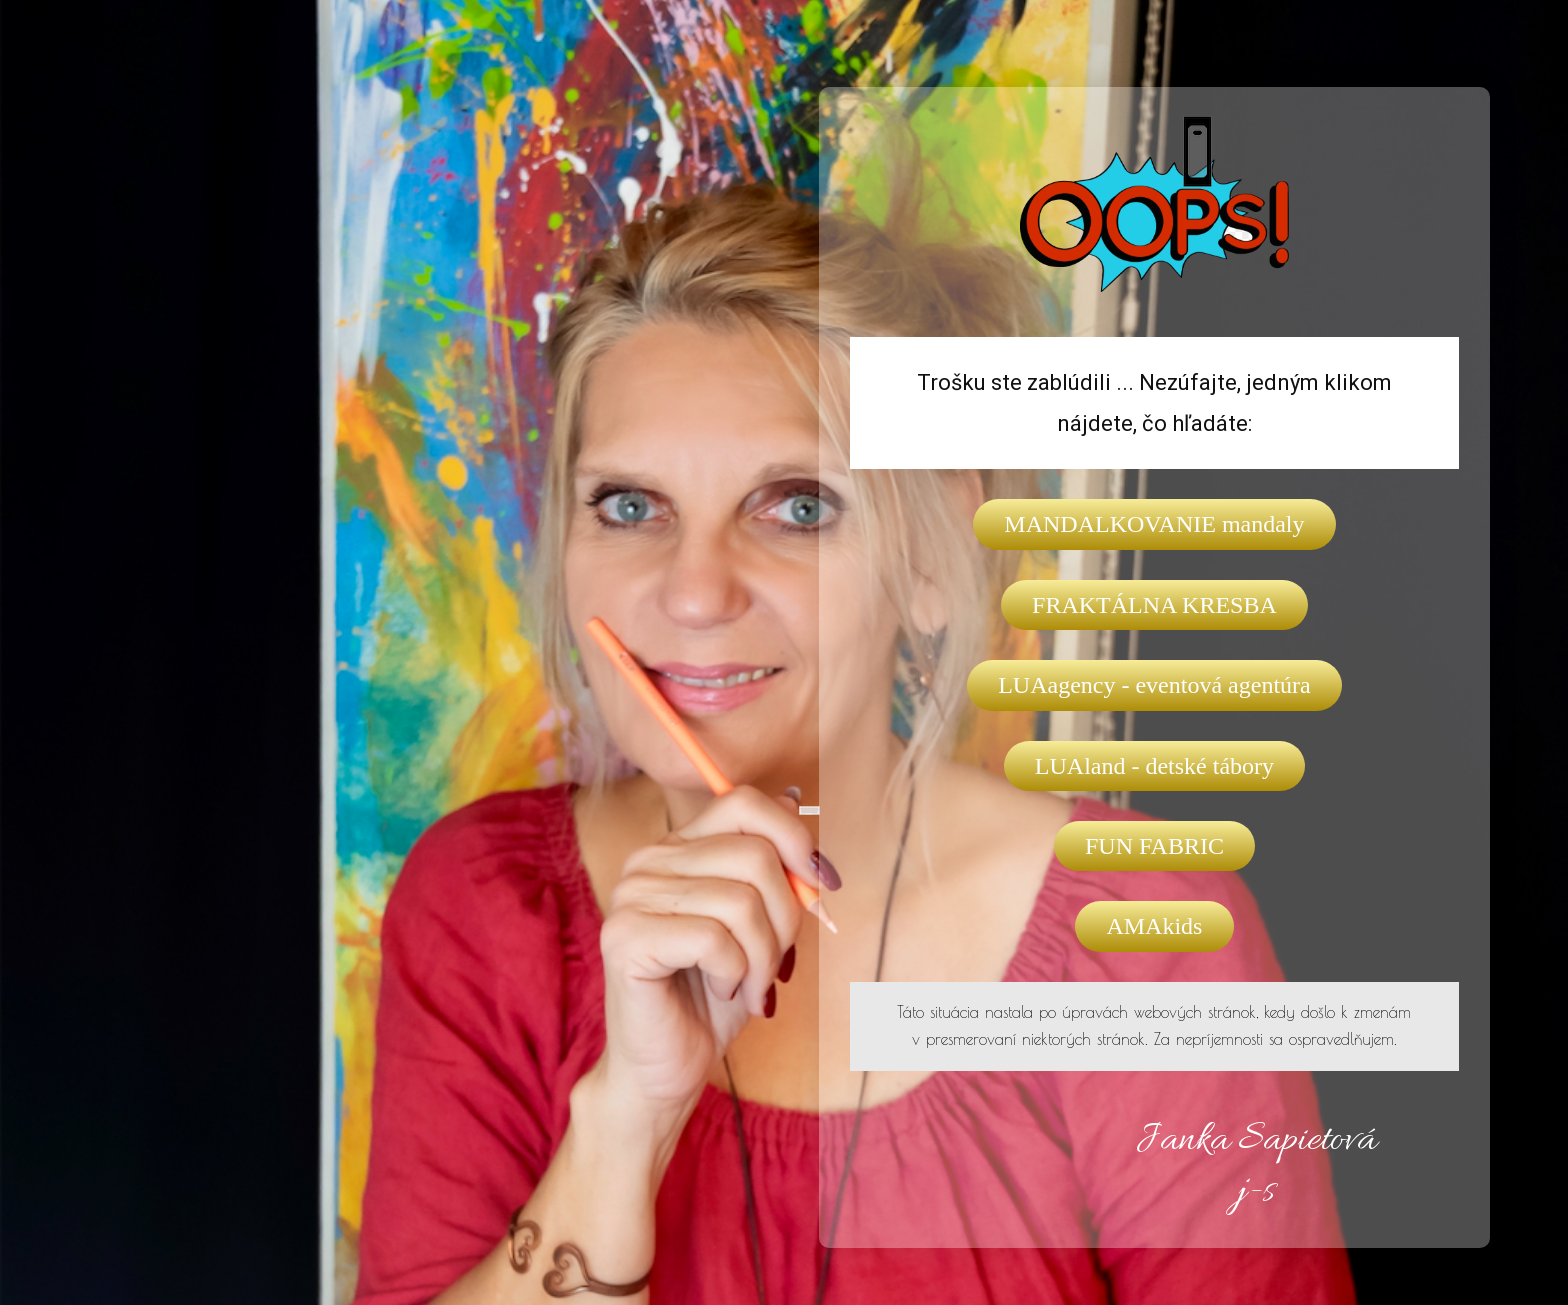 The image size is (1568, 1305). What do you see at coordinates (1197, 151) in the screenshot?
I see `view connected iPod Shuffle in sidebar` at bounding box center [1197, 151].